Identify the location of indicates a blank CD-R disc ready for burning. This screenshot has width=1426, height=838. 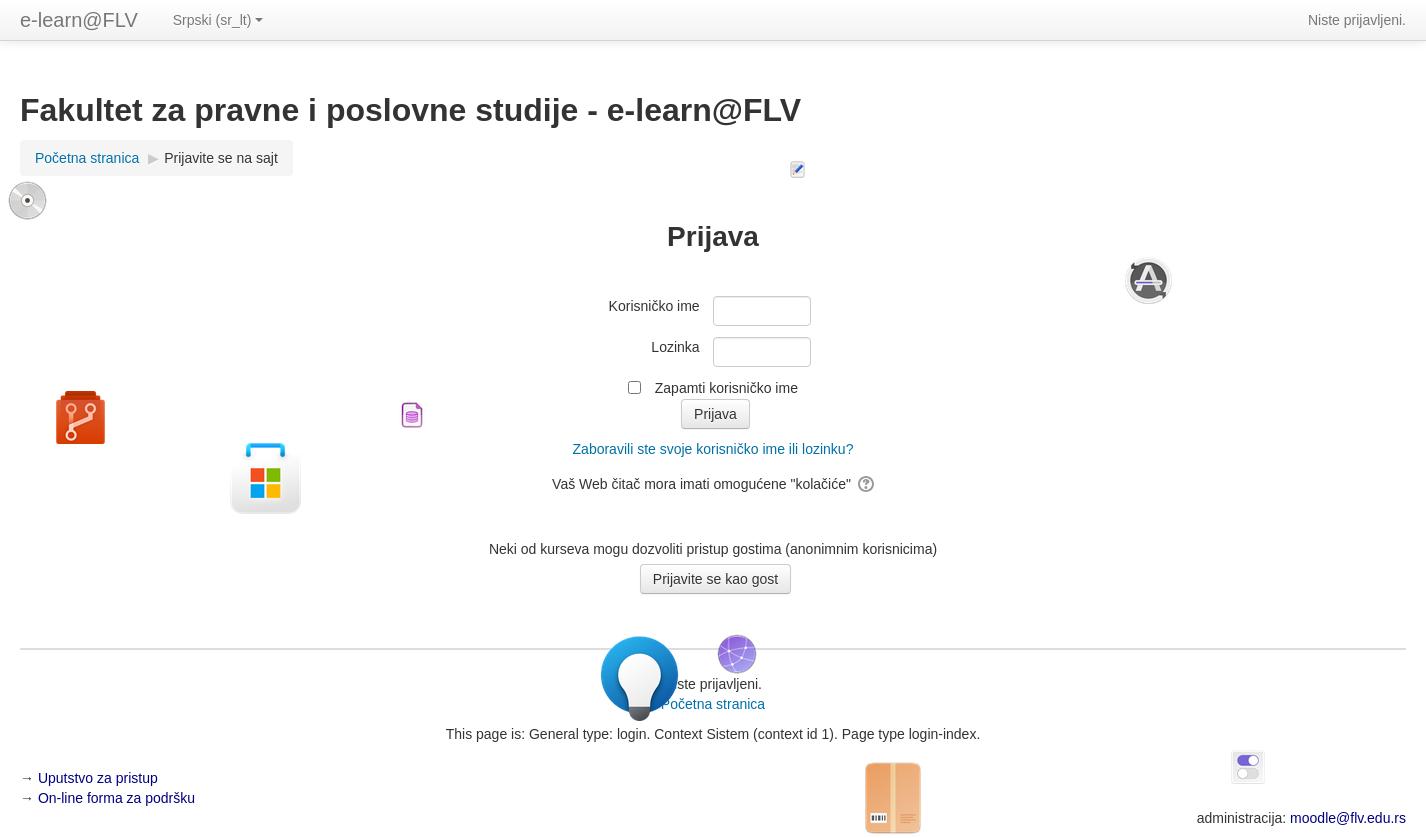
(27, 200).